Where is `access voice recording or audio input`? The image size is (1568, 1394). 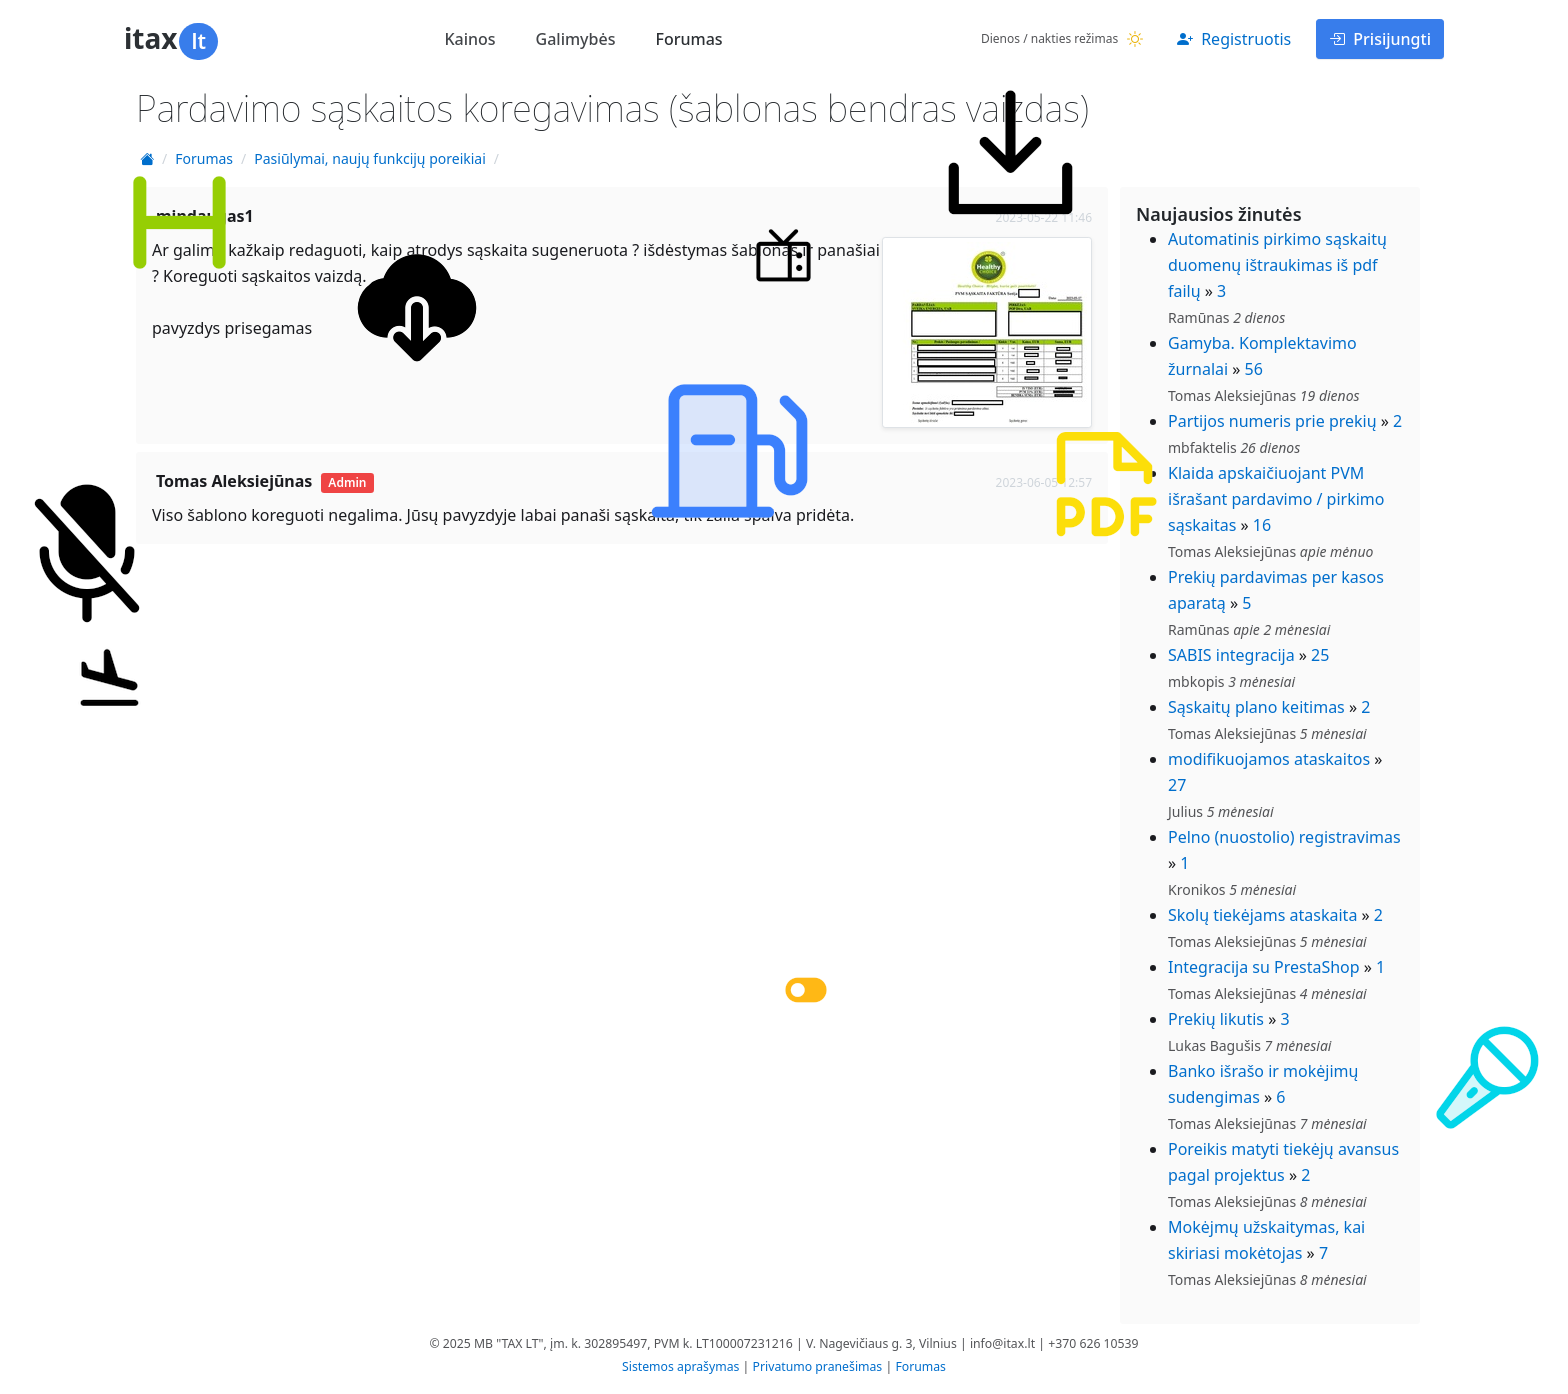 access voice recording or audio input is located at coordinates (1485, 1079).